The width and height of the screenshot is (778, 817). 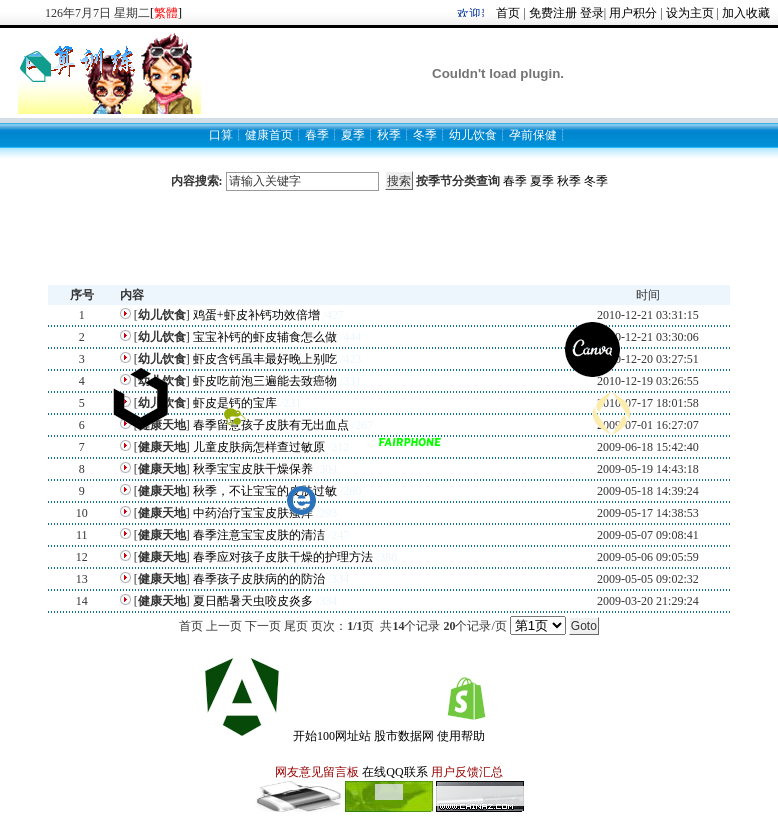 What do you see at coordinates (141, 399) in the screenshot?
I see `UIkit framework logo` at bounding box center [141, 399].